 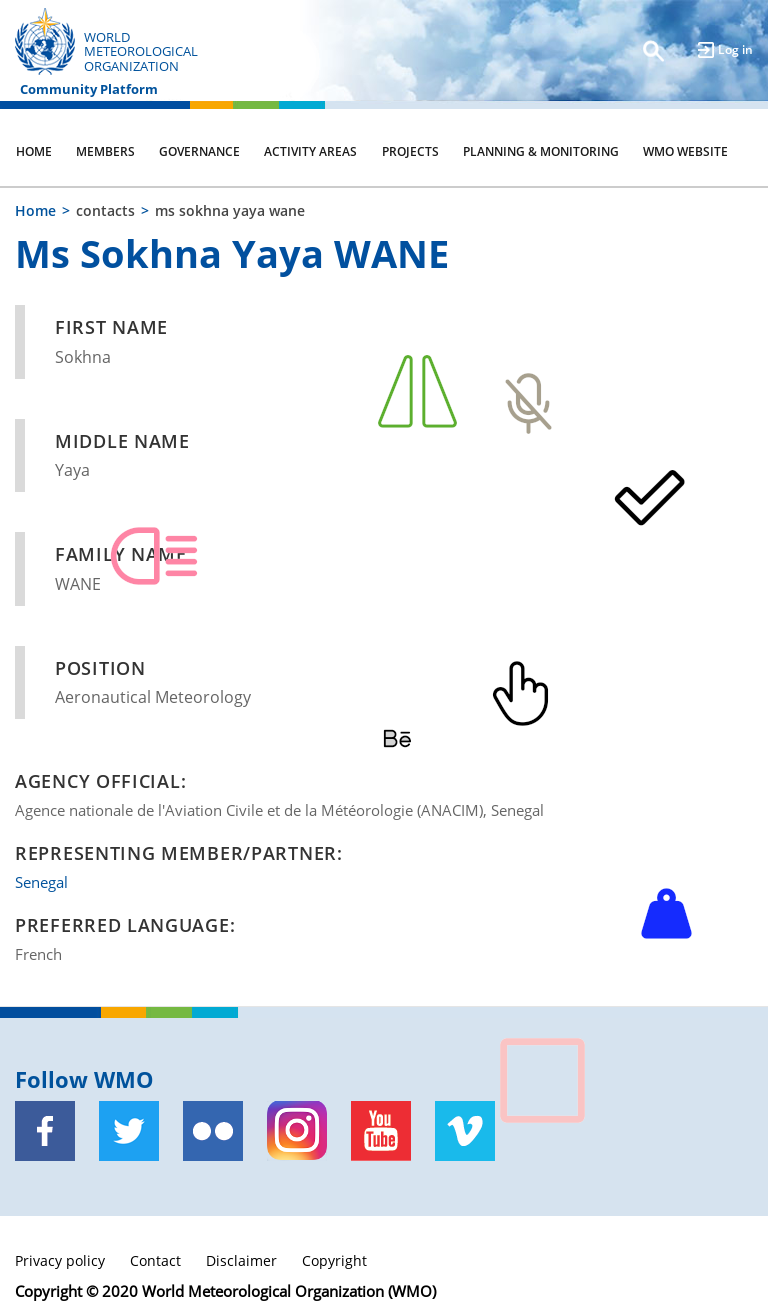 What do you see at coordinates (417, 394) in the screenshot?
I see `flip image horizontally` at bounding box center [417, 394].